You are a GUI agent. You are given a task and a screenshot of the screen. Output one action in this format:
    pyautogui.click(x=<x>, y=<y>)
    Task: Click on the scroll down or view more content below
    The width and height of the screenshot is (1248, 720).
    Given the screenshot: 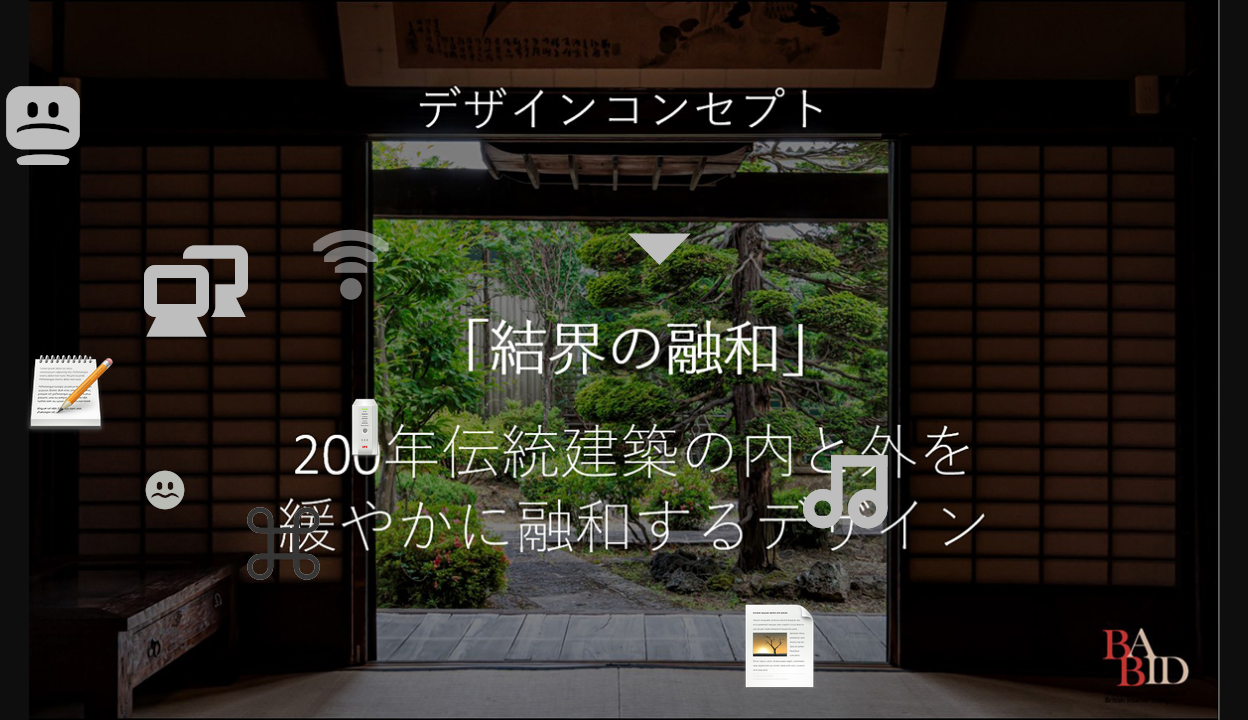 What is the action you would take?
    pyautogui.click(x=659, y=246)
    